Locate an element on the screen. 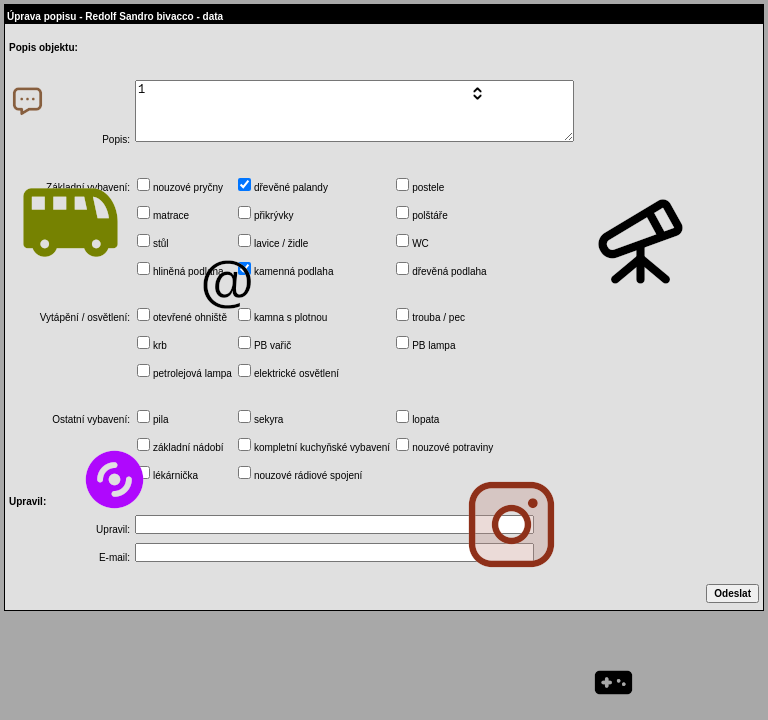 The width and height of the screenshot is (768, 720). play or access music library is located at coordinates (114, 479).